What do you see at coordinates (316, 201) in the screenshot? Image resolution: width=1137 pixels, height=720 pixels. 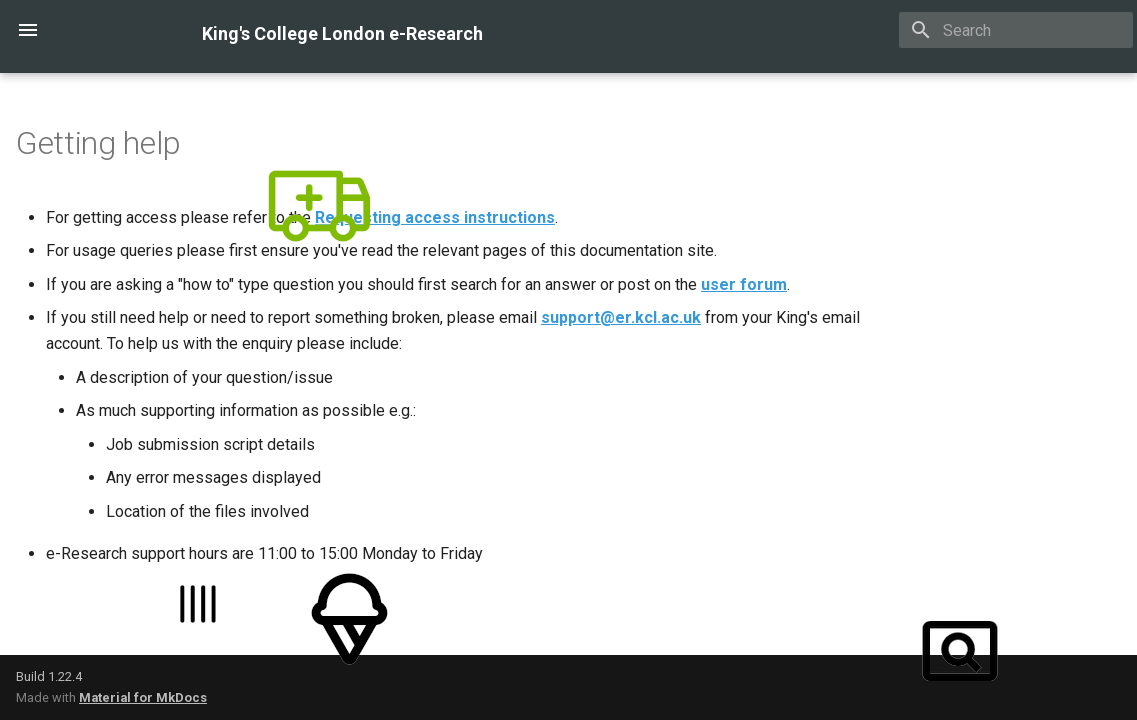 I see `access emergency medical services` at bounding box center [316, 201].